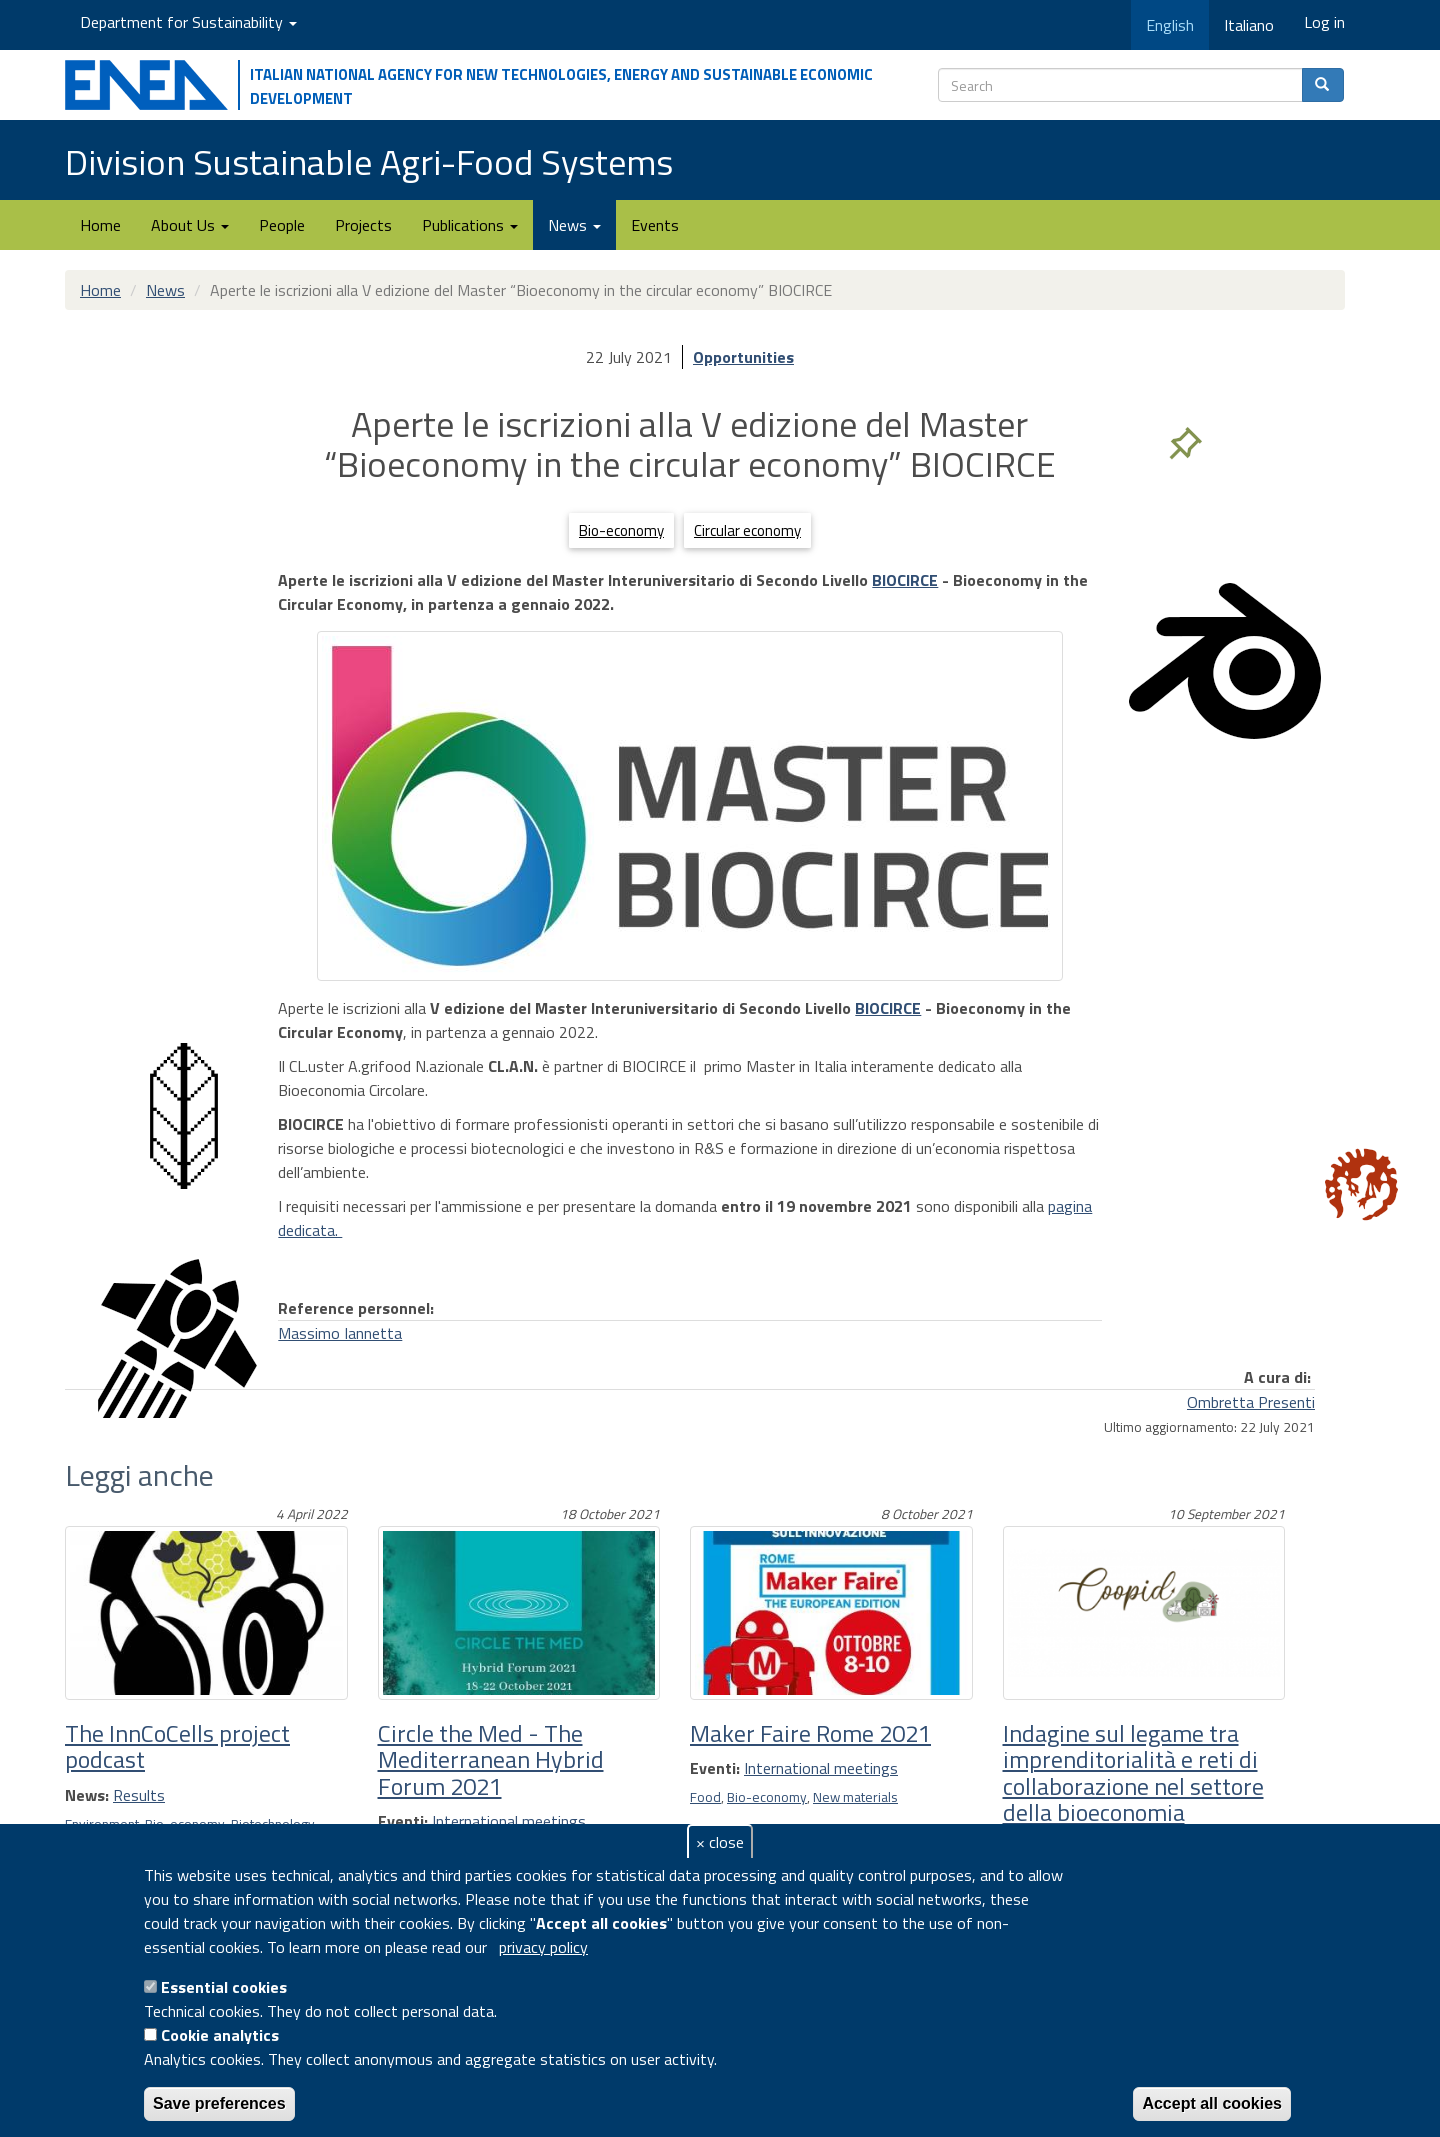 The width and height of the screenshot is (1440, 2137). I want to click on jitpack package repository logo, so click(177, 1338).